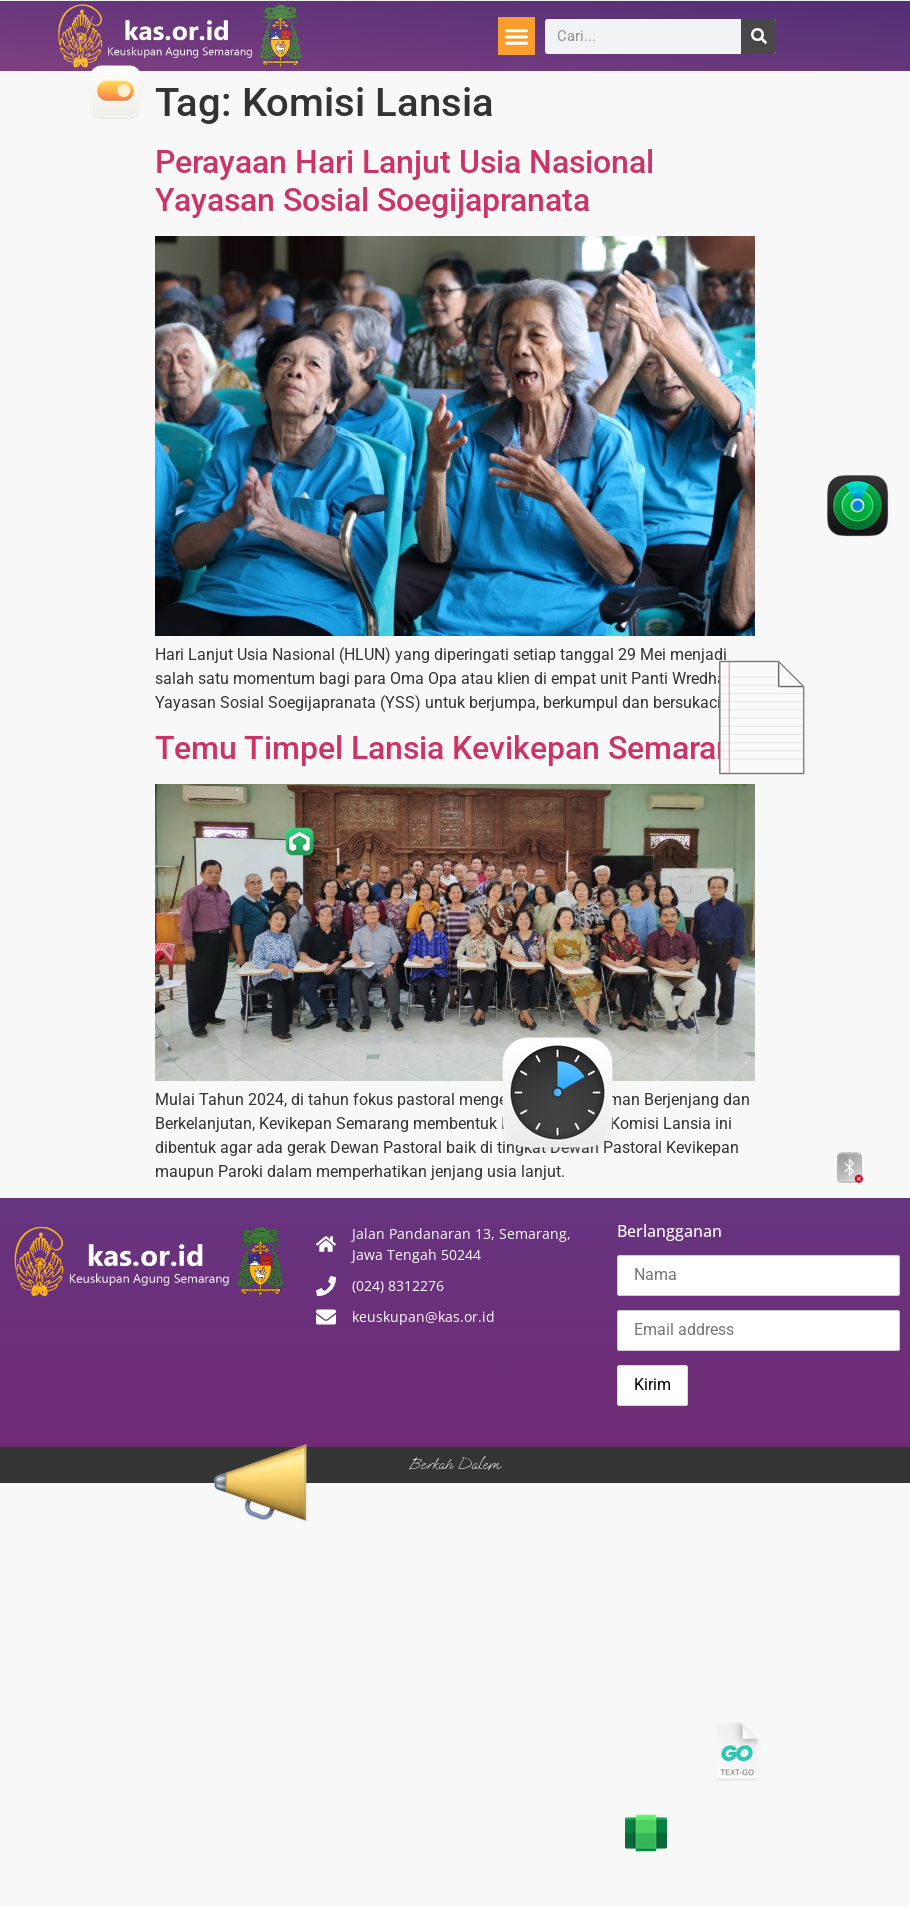 This screenshot has width=910, height=1907. I want to click on access automator actions or workflows, so click(261, 1481).